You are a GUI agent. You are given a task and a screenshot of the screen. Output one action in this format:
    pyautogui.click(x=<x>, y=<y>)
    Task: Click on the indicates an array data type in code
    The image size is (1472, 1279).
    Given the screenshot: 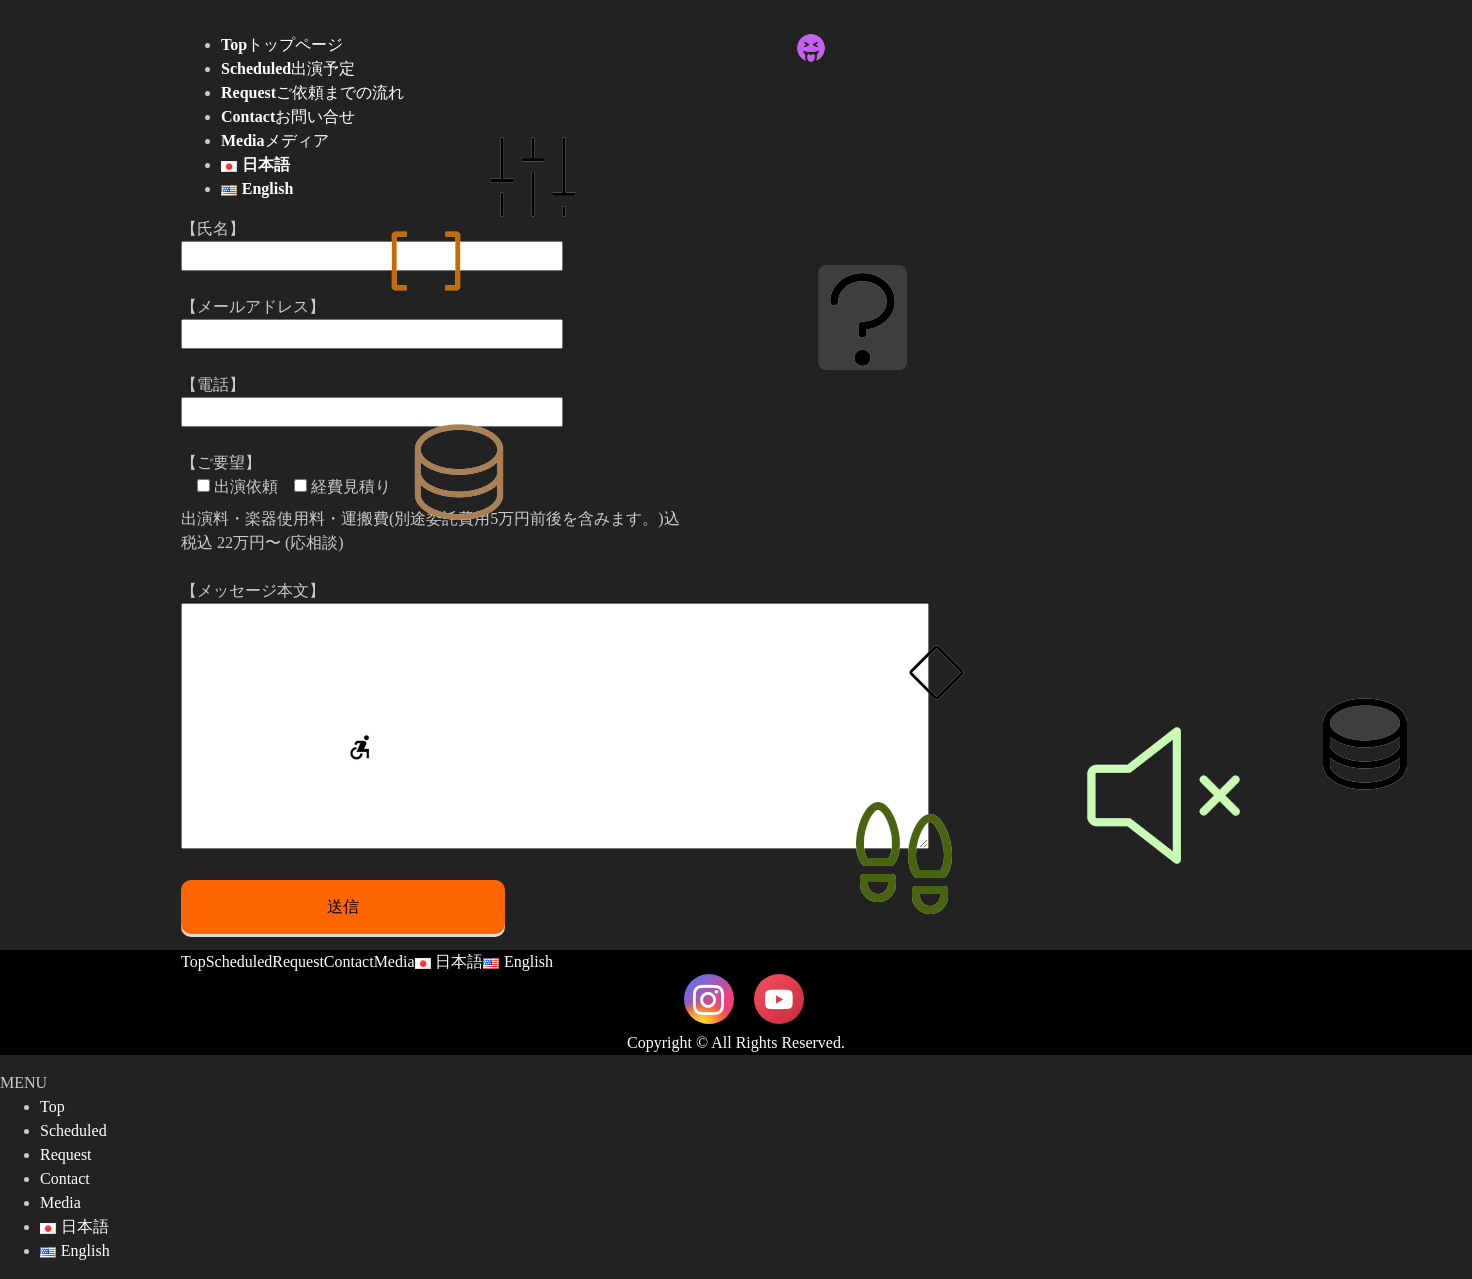 What is the action you would take?
    pyautogui.click(x=426, y=261)
    